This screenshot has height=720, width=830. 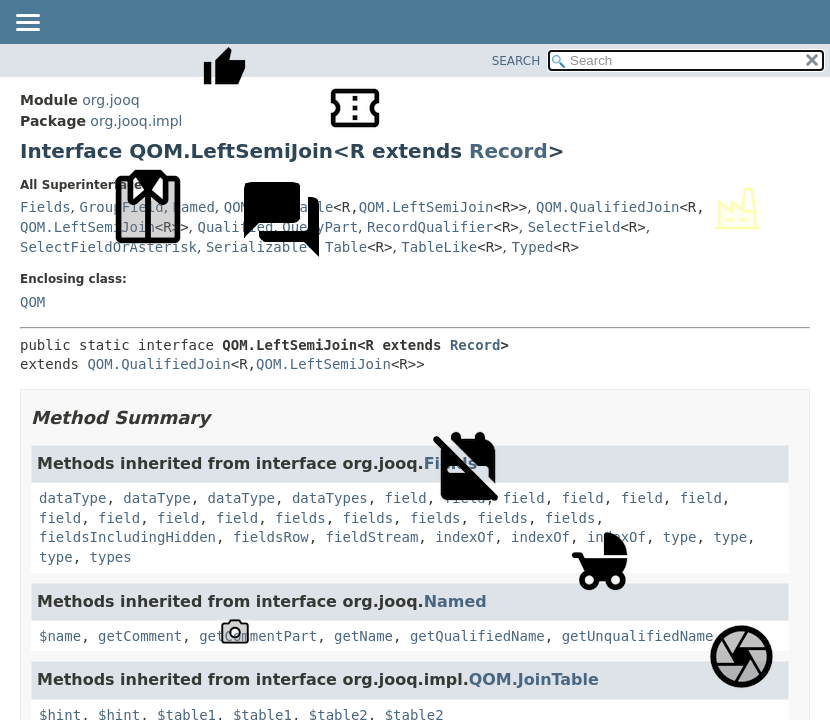 What do you see at coordinates (224, 67) in the screenshot?
I see `like or upvote content` at bounding box center [224, 67].